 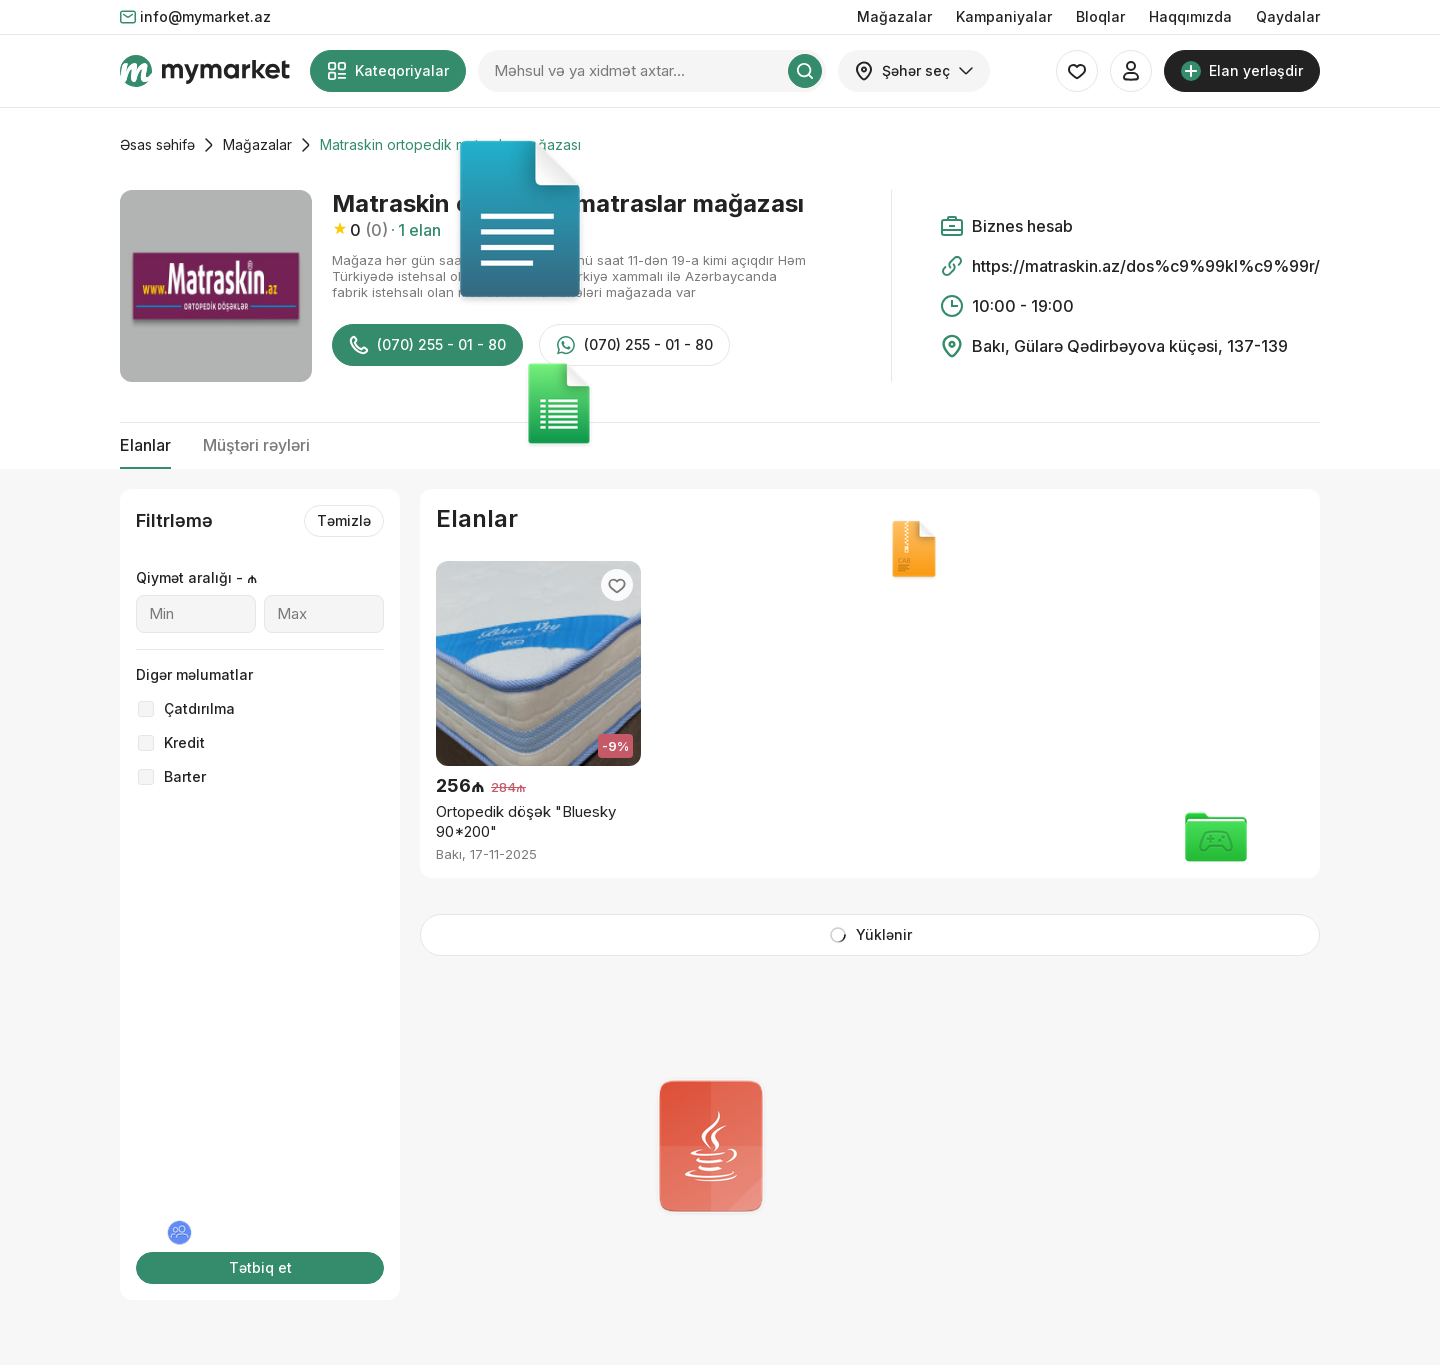 I want to click on access user account settings, so click(x=179, y=1232).